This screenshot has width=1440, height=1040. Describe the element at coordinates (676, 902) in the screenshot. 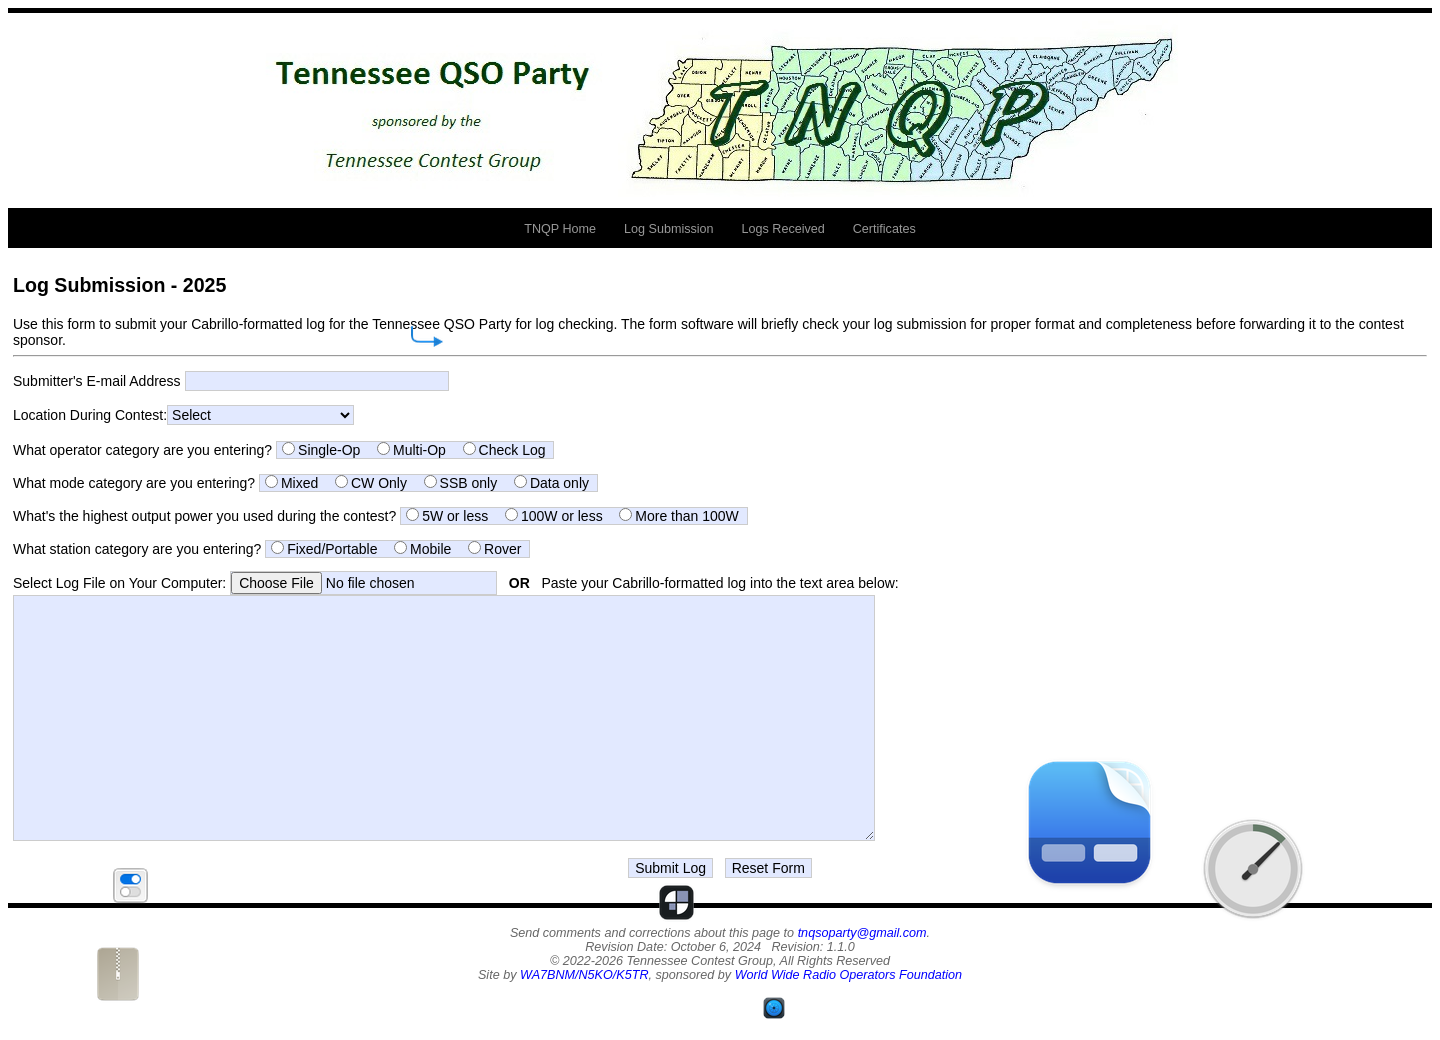

I see `open shapez game app` at that location.